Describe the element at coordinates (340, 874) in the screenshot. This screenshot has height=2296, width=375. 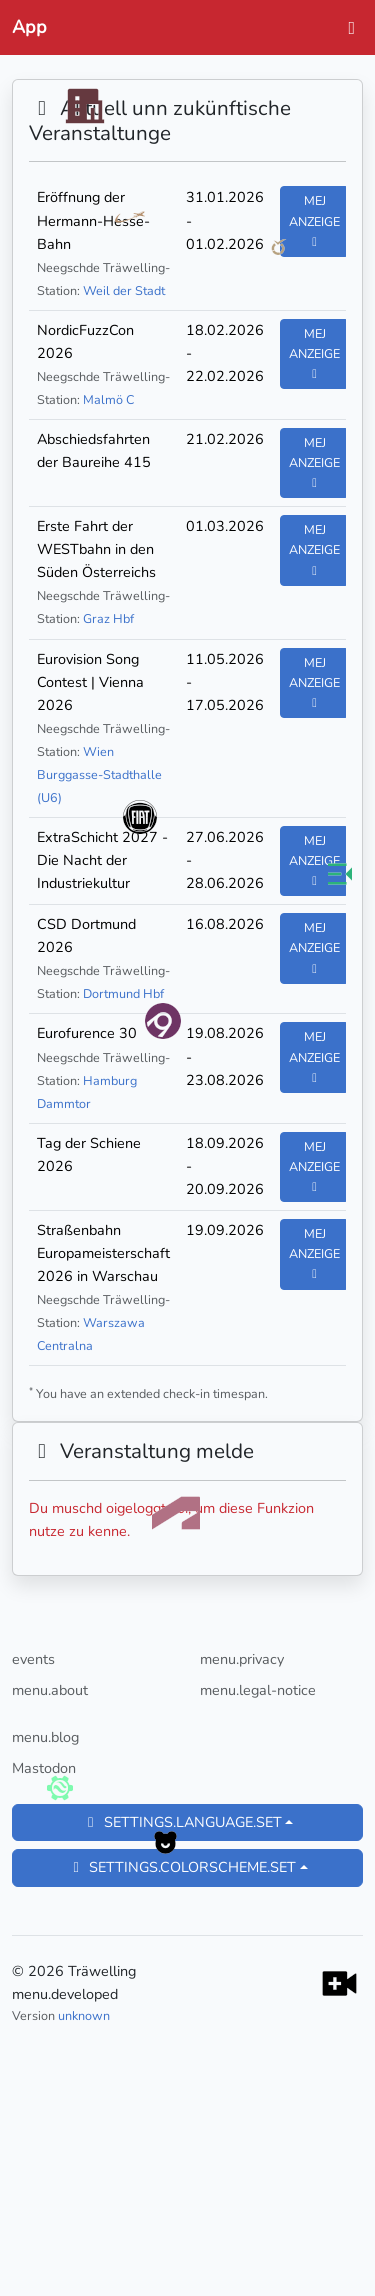
I see `collapse sidebar or navigation panel` at that location.